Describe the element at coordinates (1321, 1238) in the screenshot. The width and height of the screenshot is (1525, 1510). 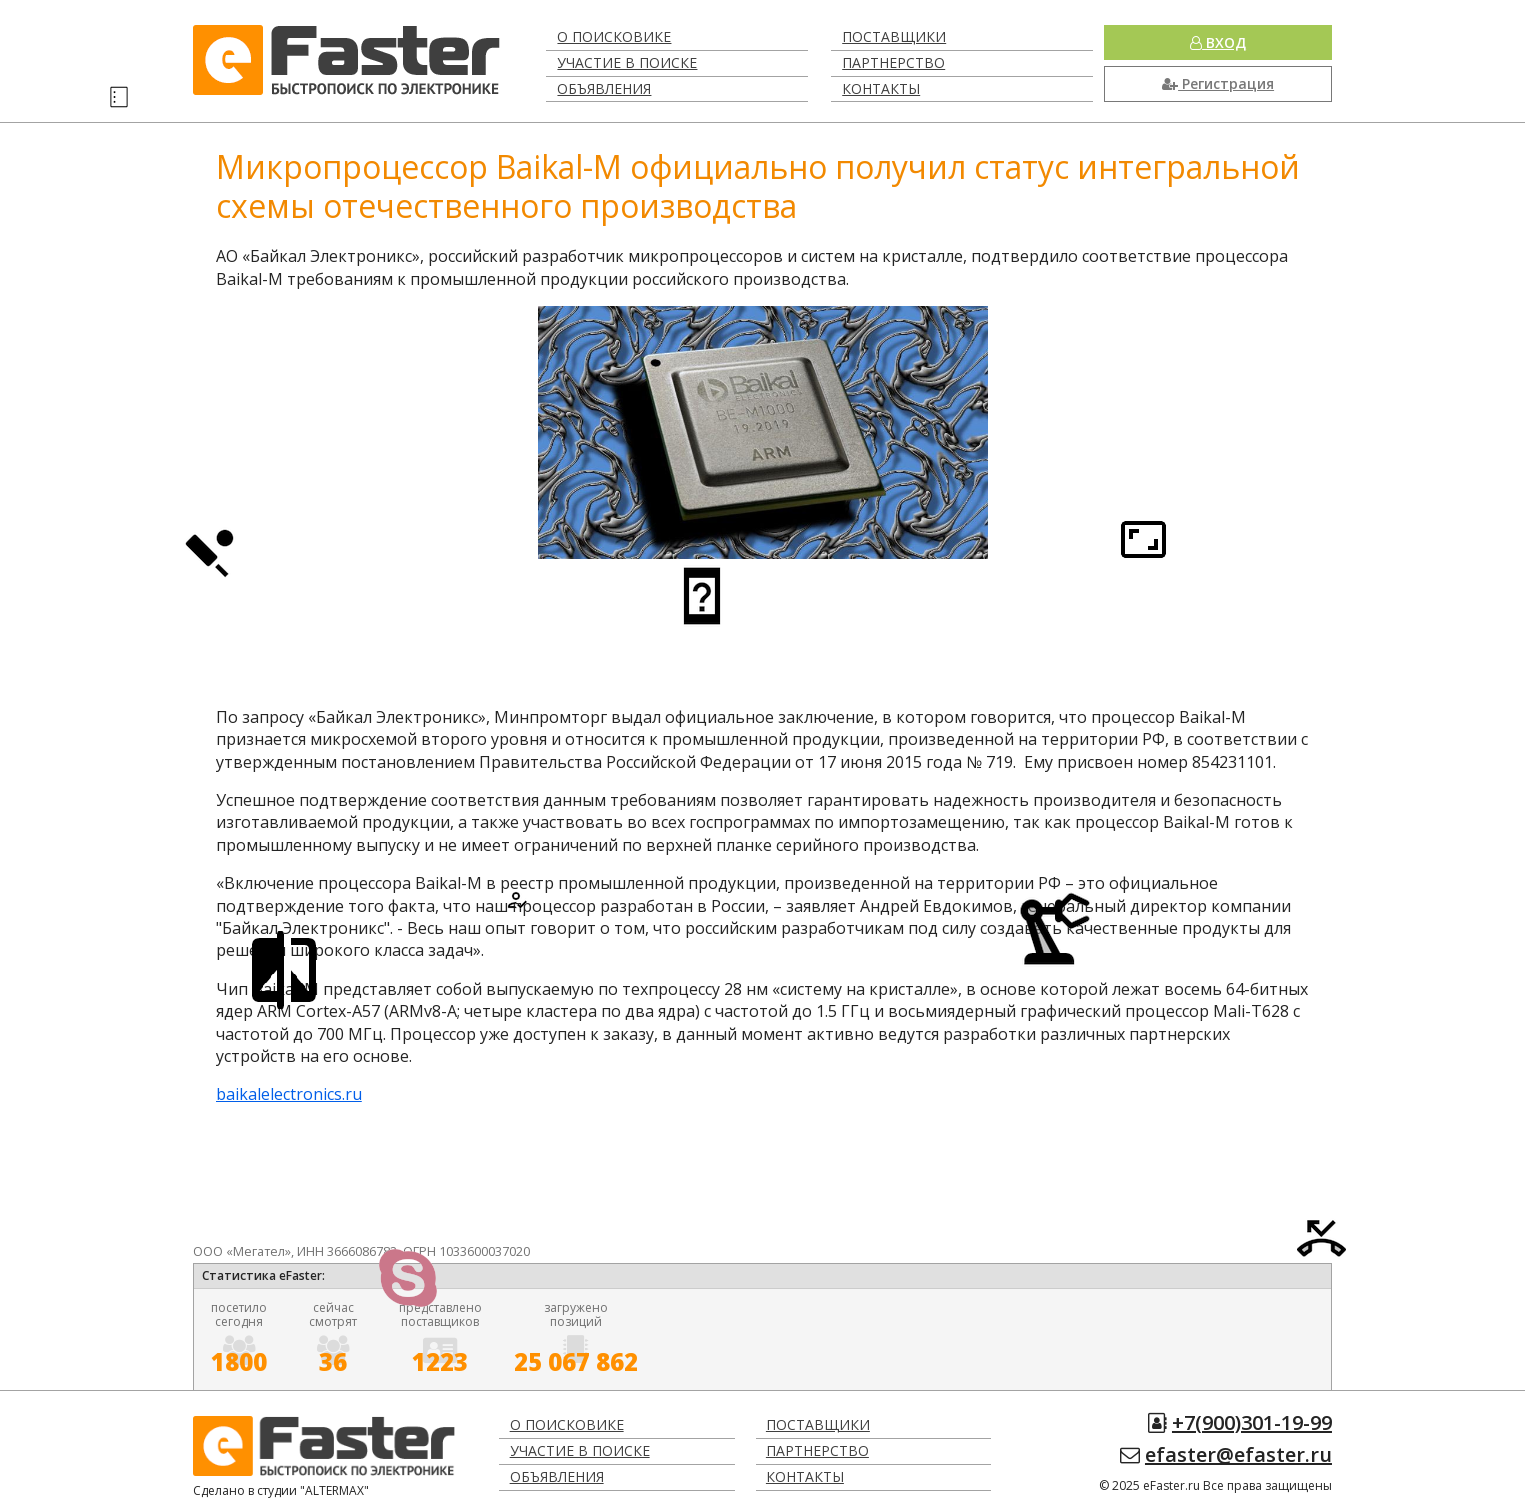
I see `indicates a missed phone call` at that location.